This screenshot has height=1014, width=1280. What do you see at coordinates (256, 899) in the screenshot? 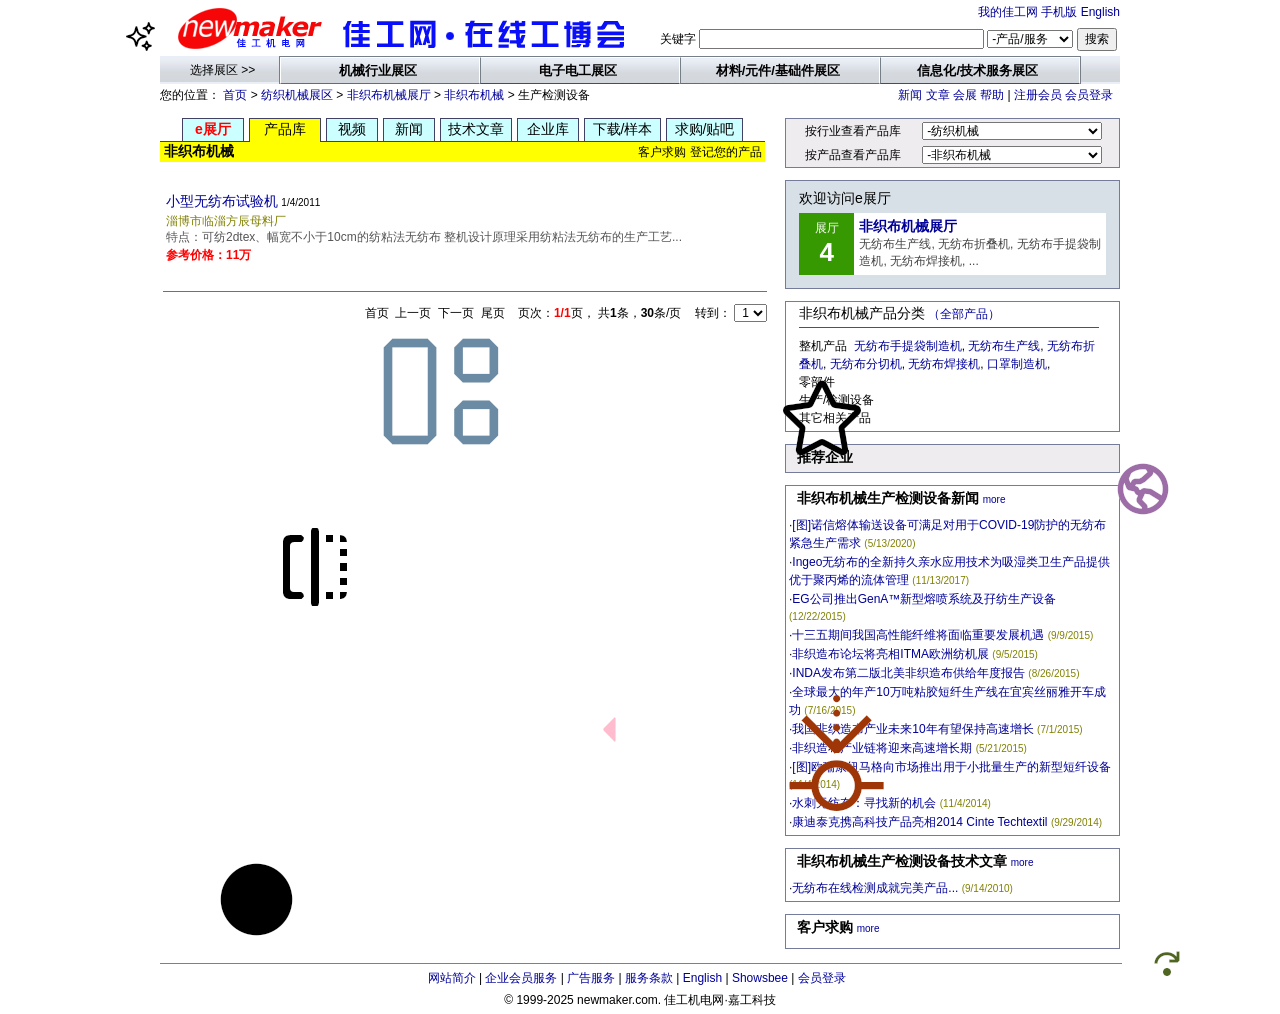
I see `indicates an unread notification or message` at bounding box center [256, 899].